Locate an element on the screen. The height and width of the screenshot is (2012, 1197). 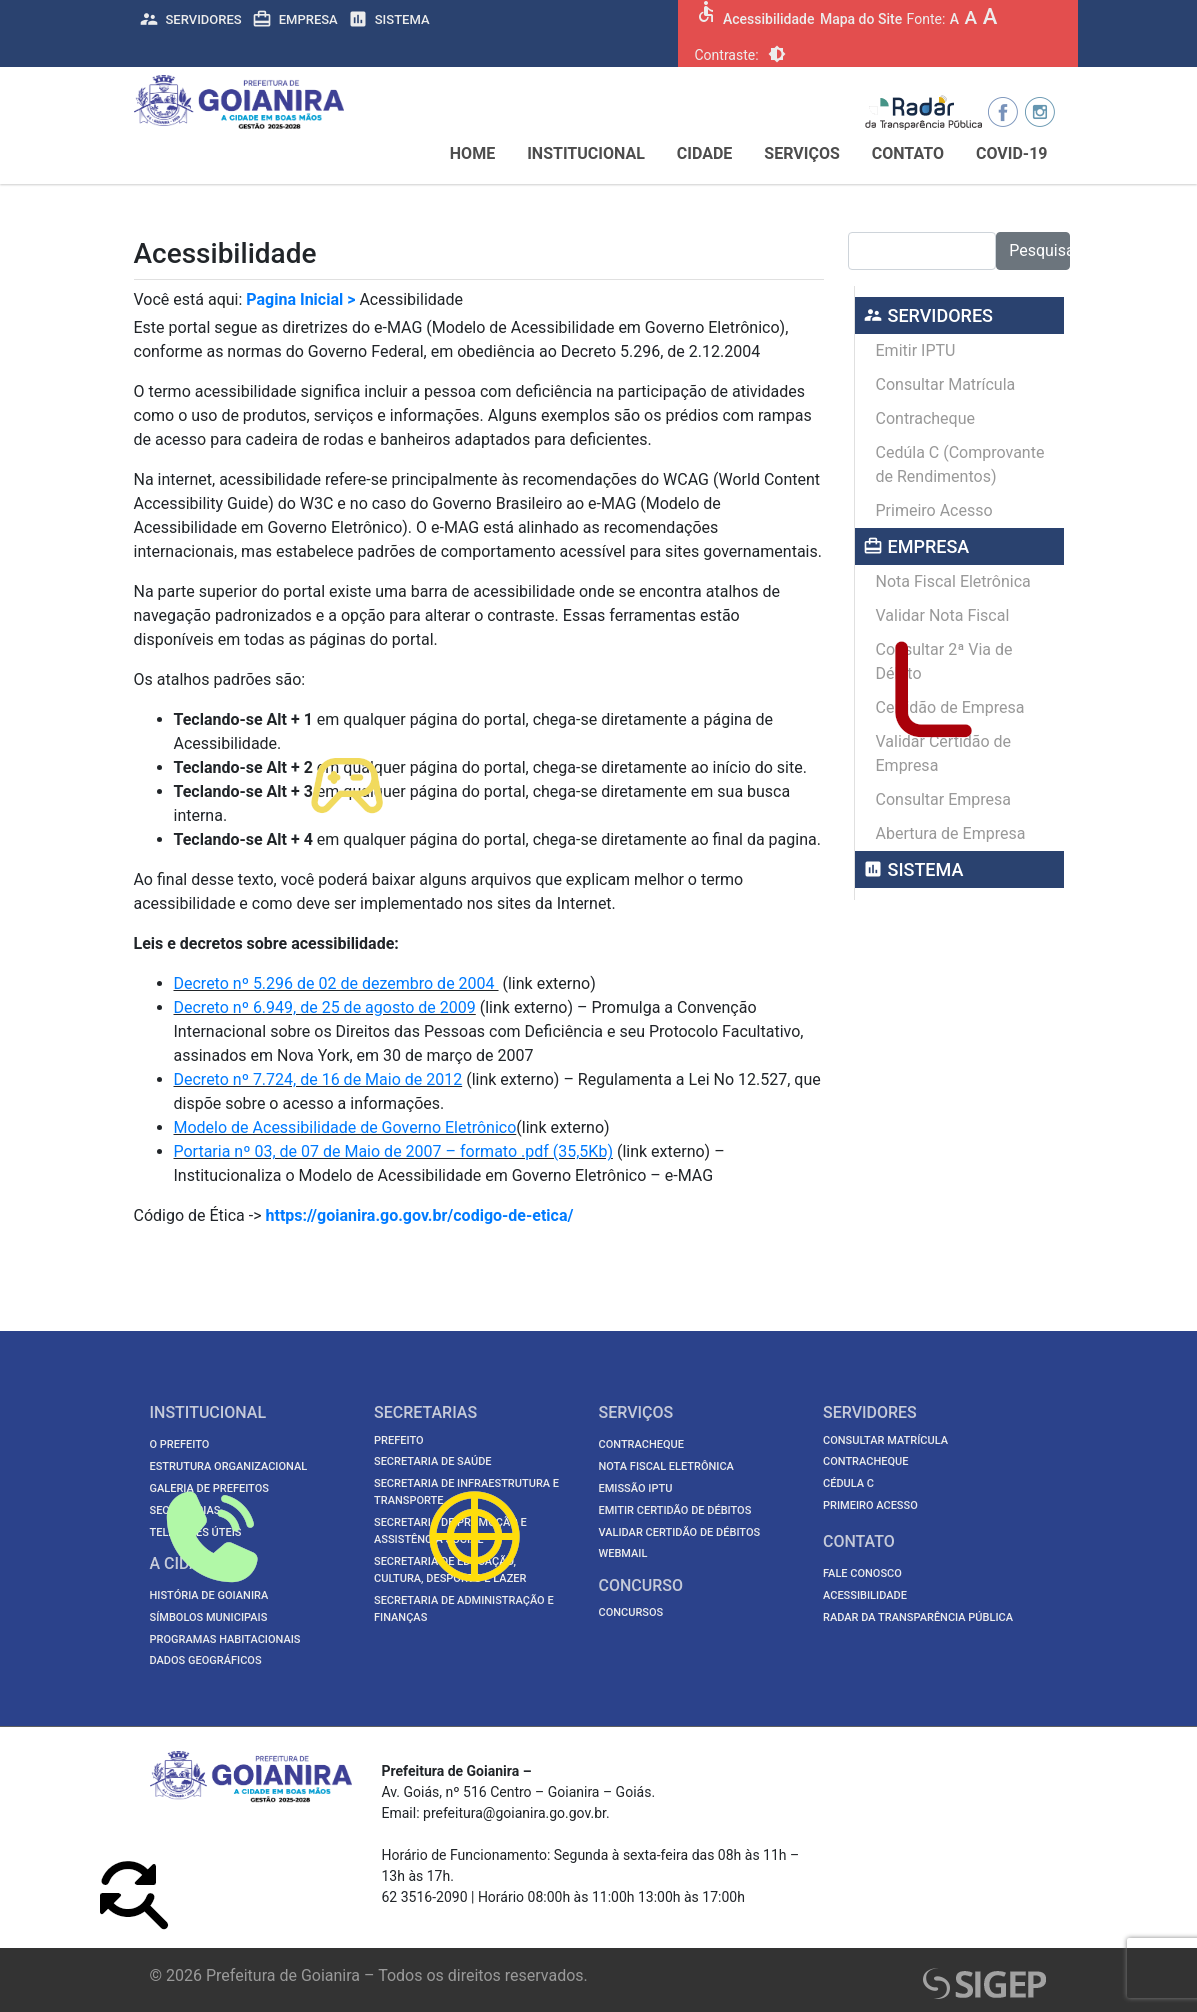
access gaming features or settings is located at coordinates (347, 784).